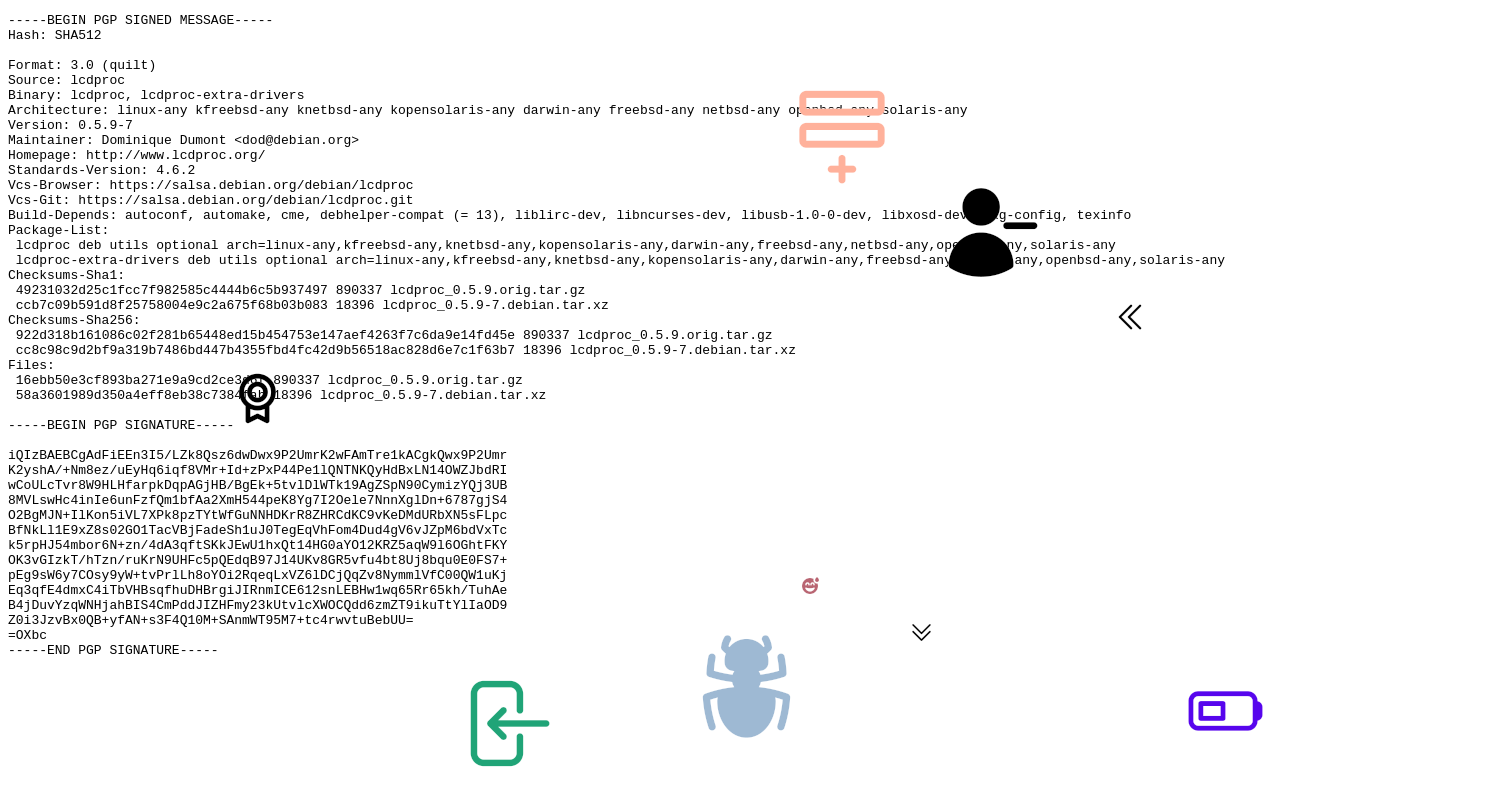 This screenshot has width=1497, height=800. I want to click on expand to show more content below, so click(921, 632).